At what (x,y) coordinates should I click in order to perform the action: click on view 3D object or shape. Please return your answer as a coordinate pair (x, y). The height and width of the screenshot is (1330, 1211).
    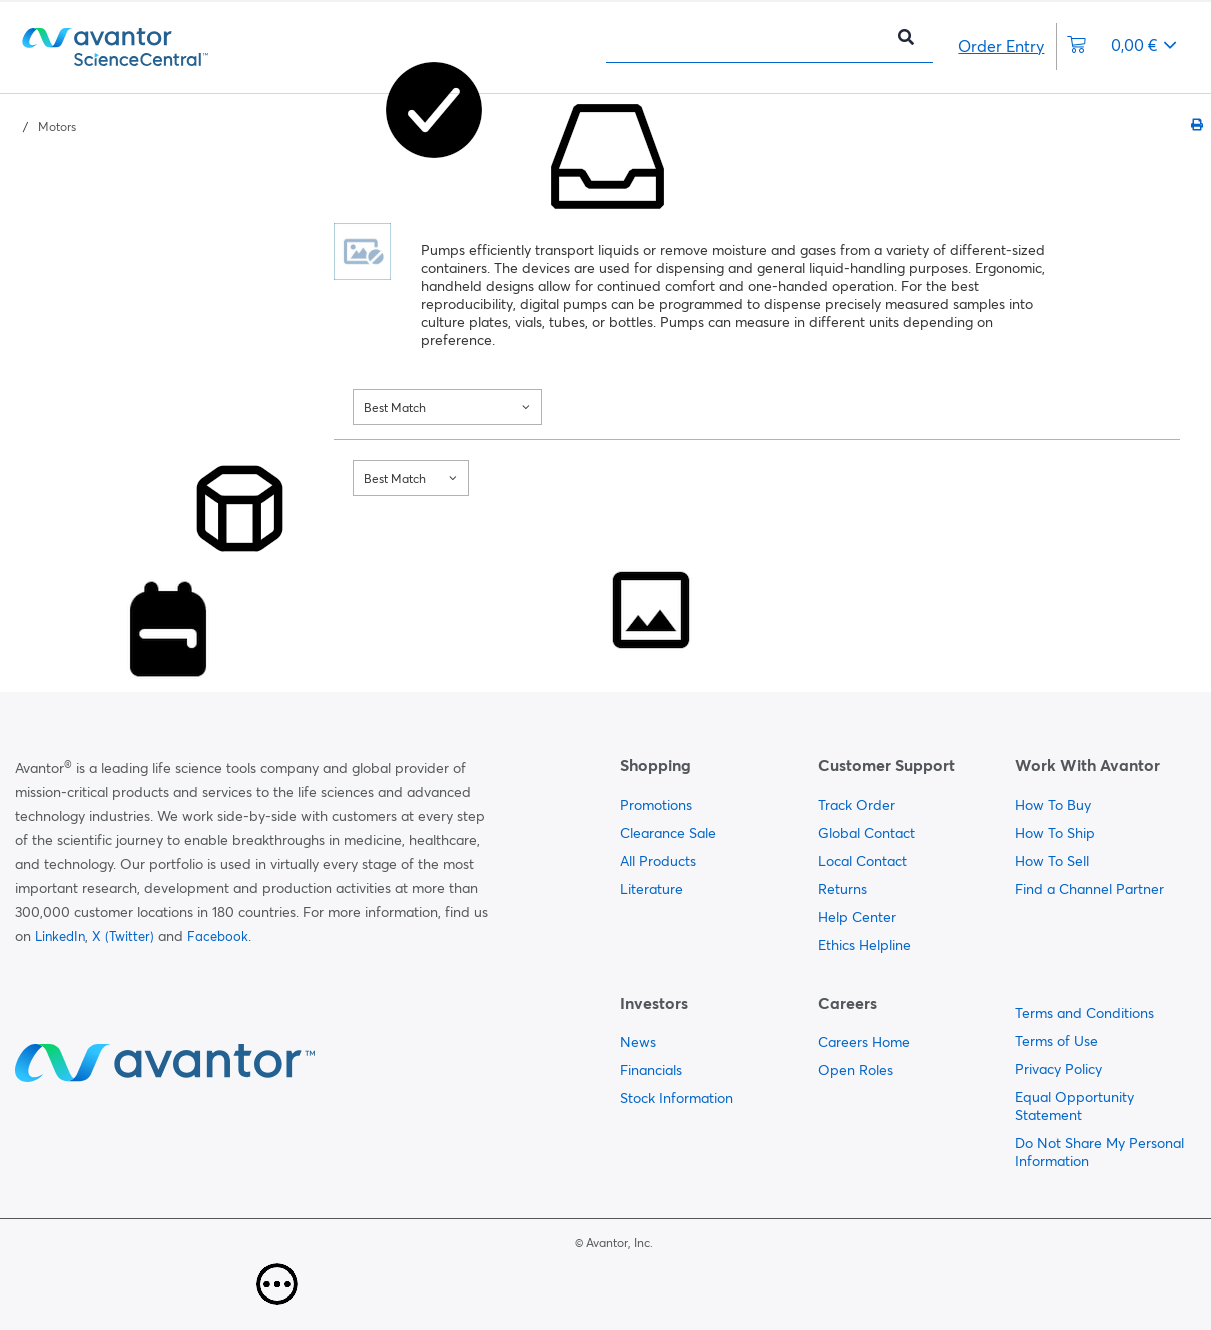
    Looking at the image, I should click on (239, 508).